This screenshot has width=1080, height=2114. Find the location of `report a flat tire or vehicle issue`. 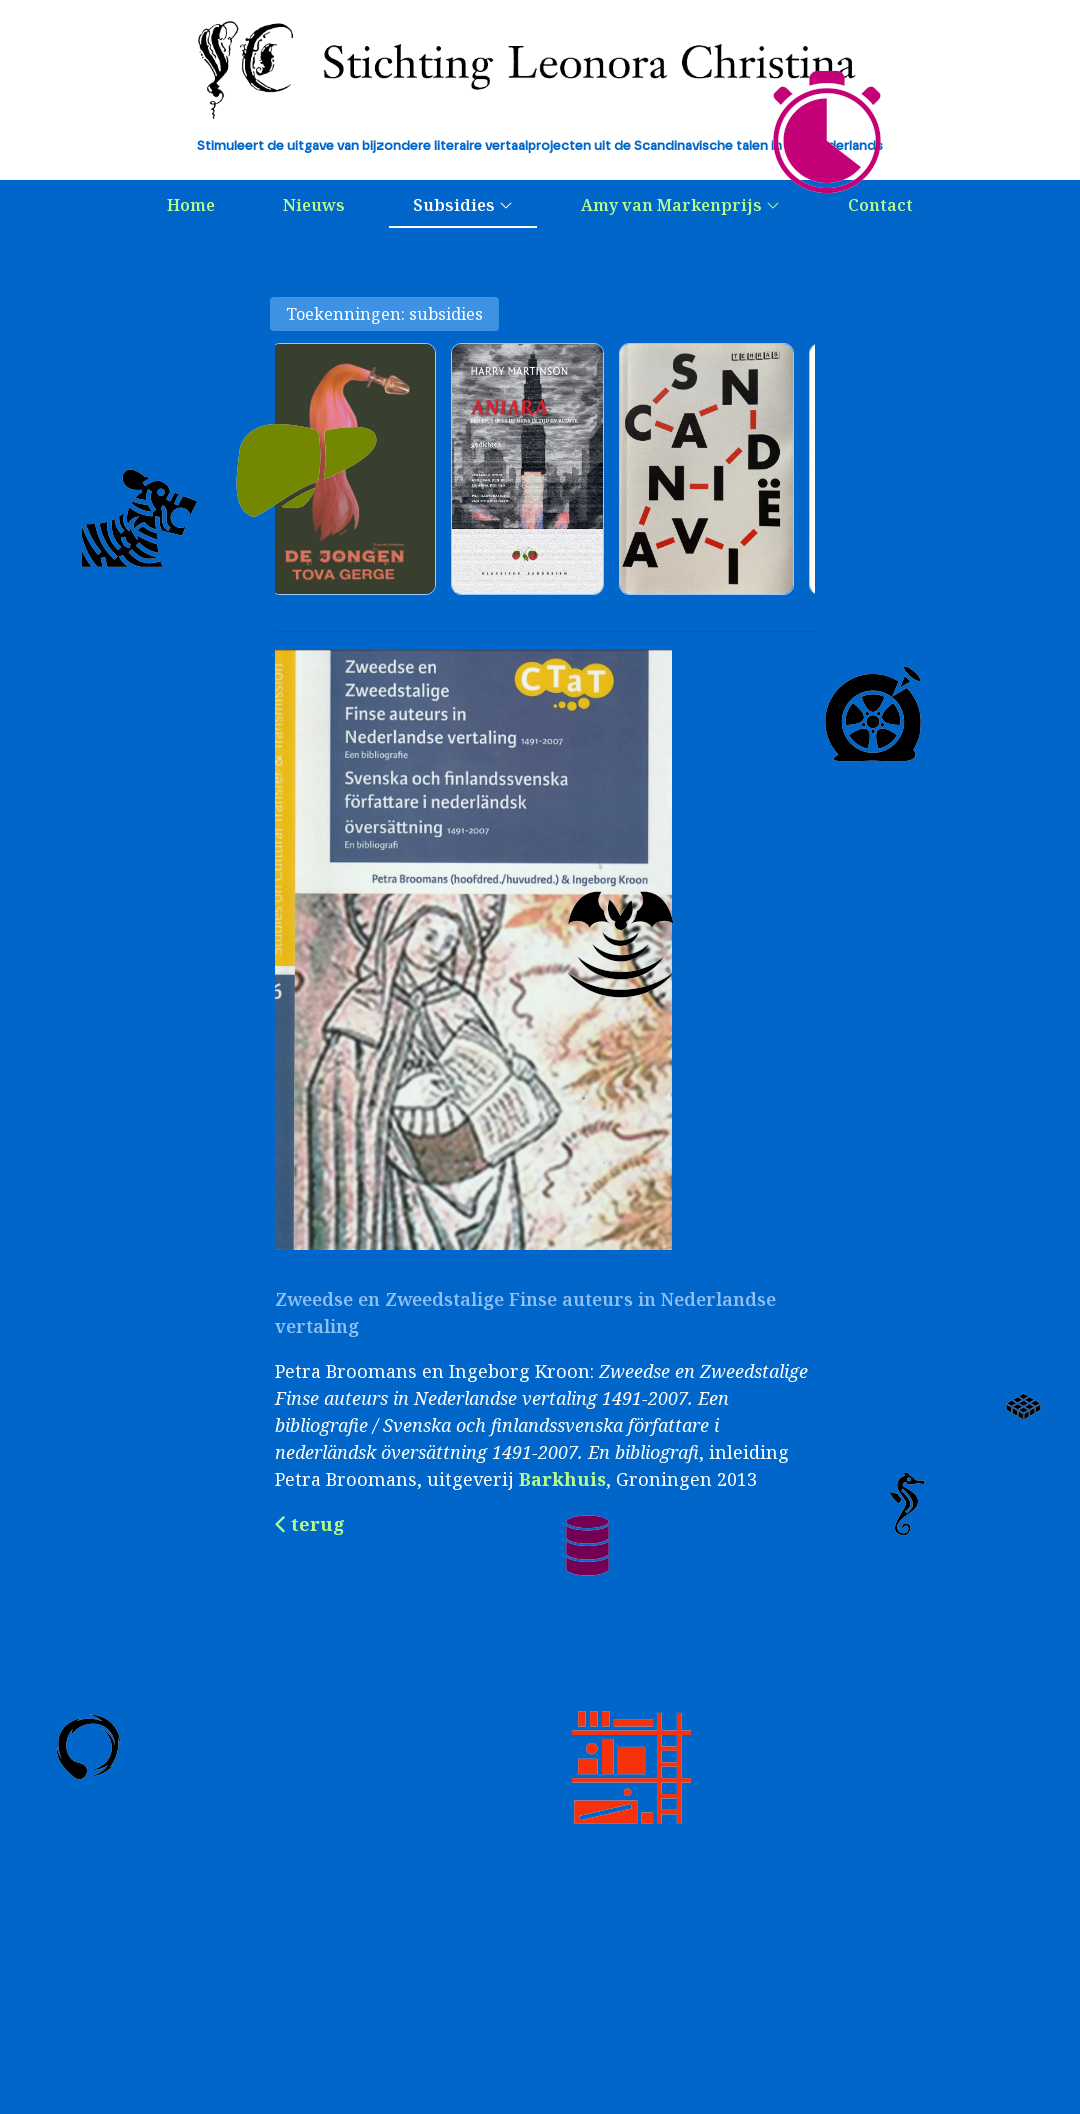

report a flat tire or vehicle issue is located at coordinates (873, 714).